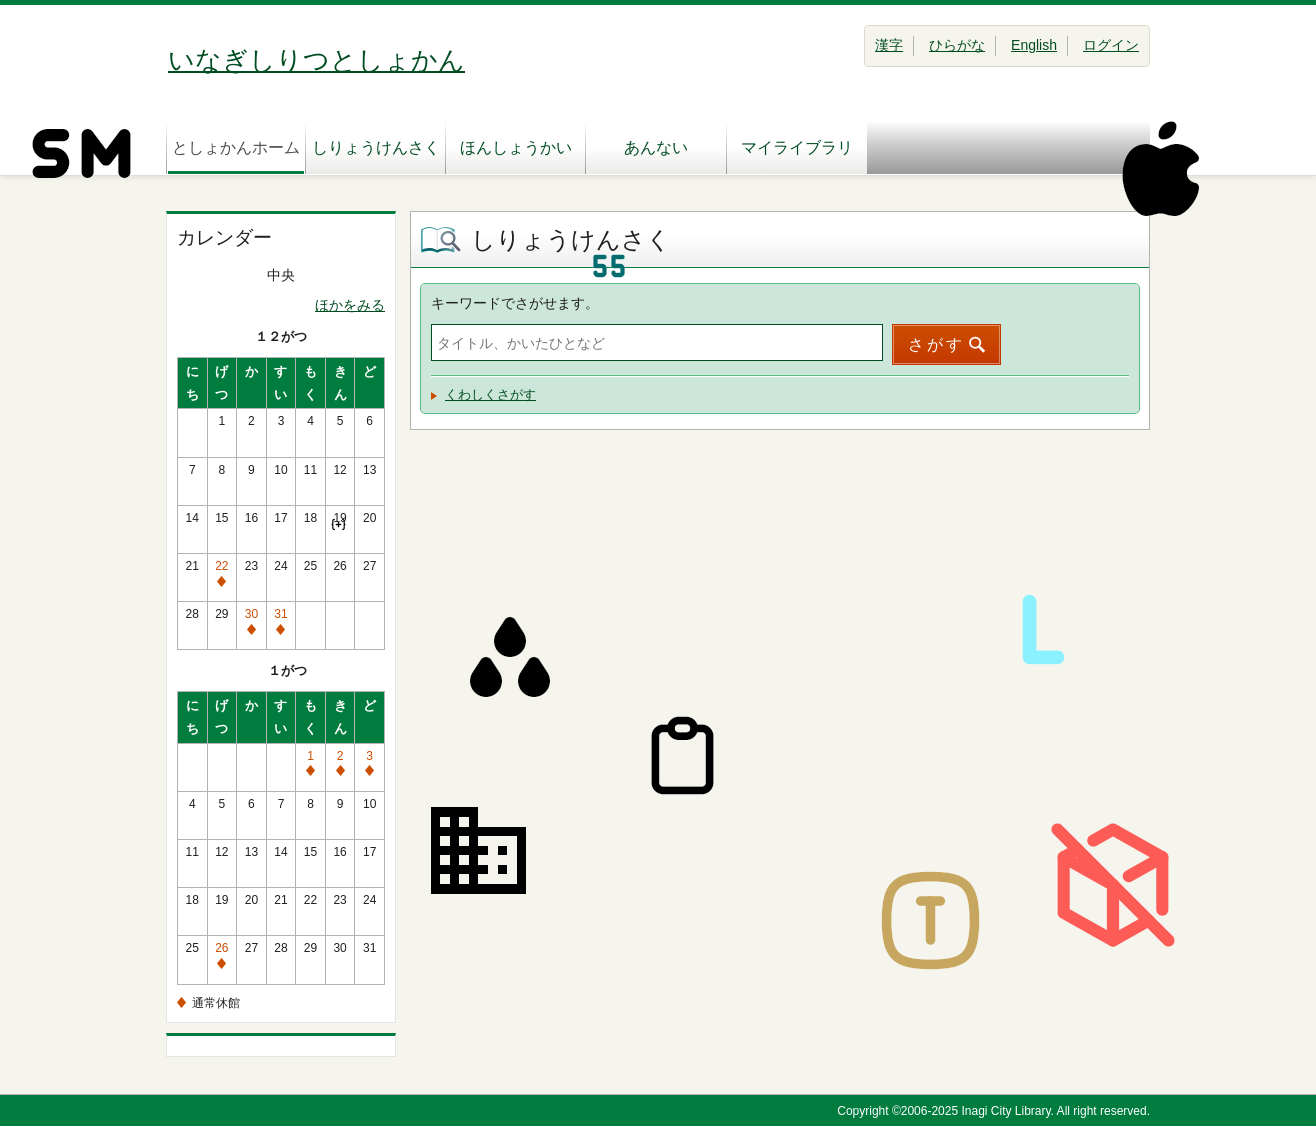 The height and width of the screenshot is (1126, 1316). I want to click on indicates a service mark designation, so click(81, 153).